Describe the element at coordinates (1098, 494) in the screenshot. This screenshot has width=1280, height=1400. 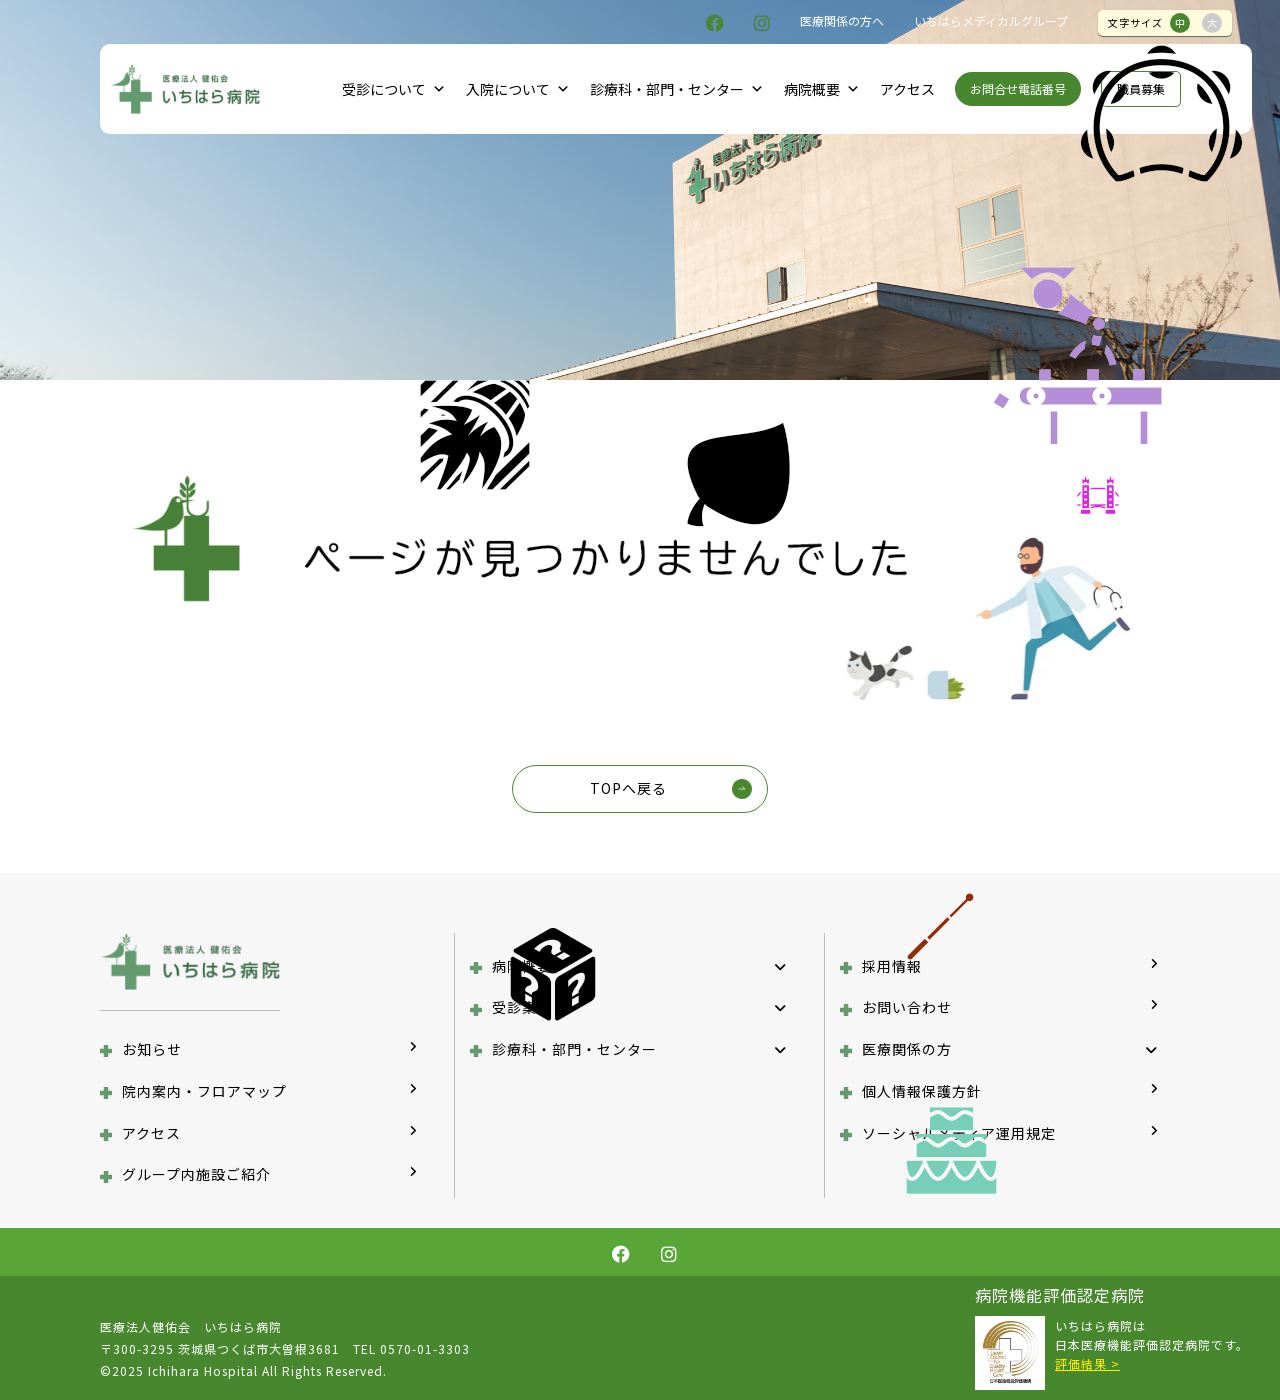
I see `view London landmarks or attractions` at that location.